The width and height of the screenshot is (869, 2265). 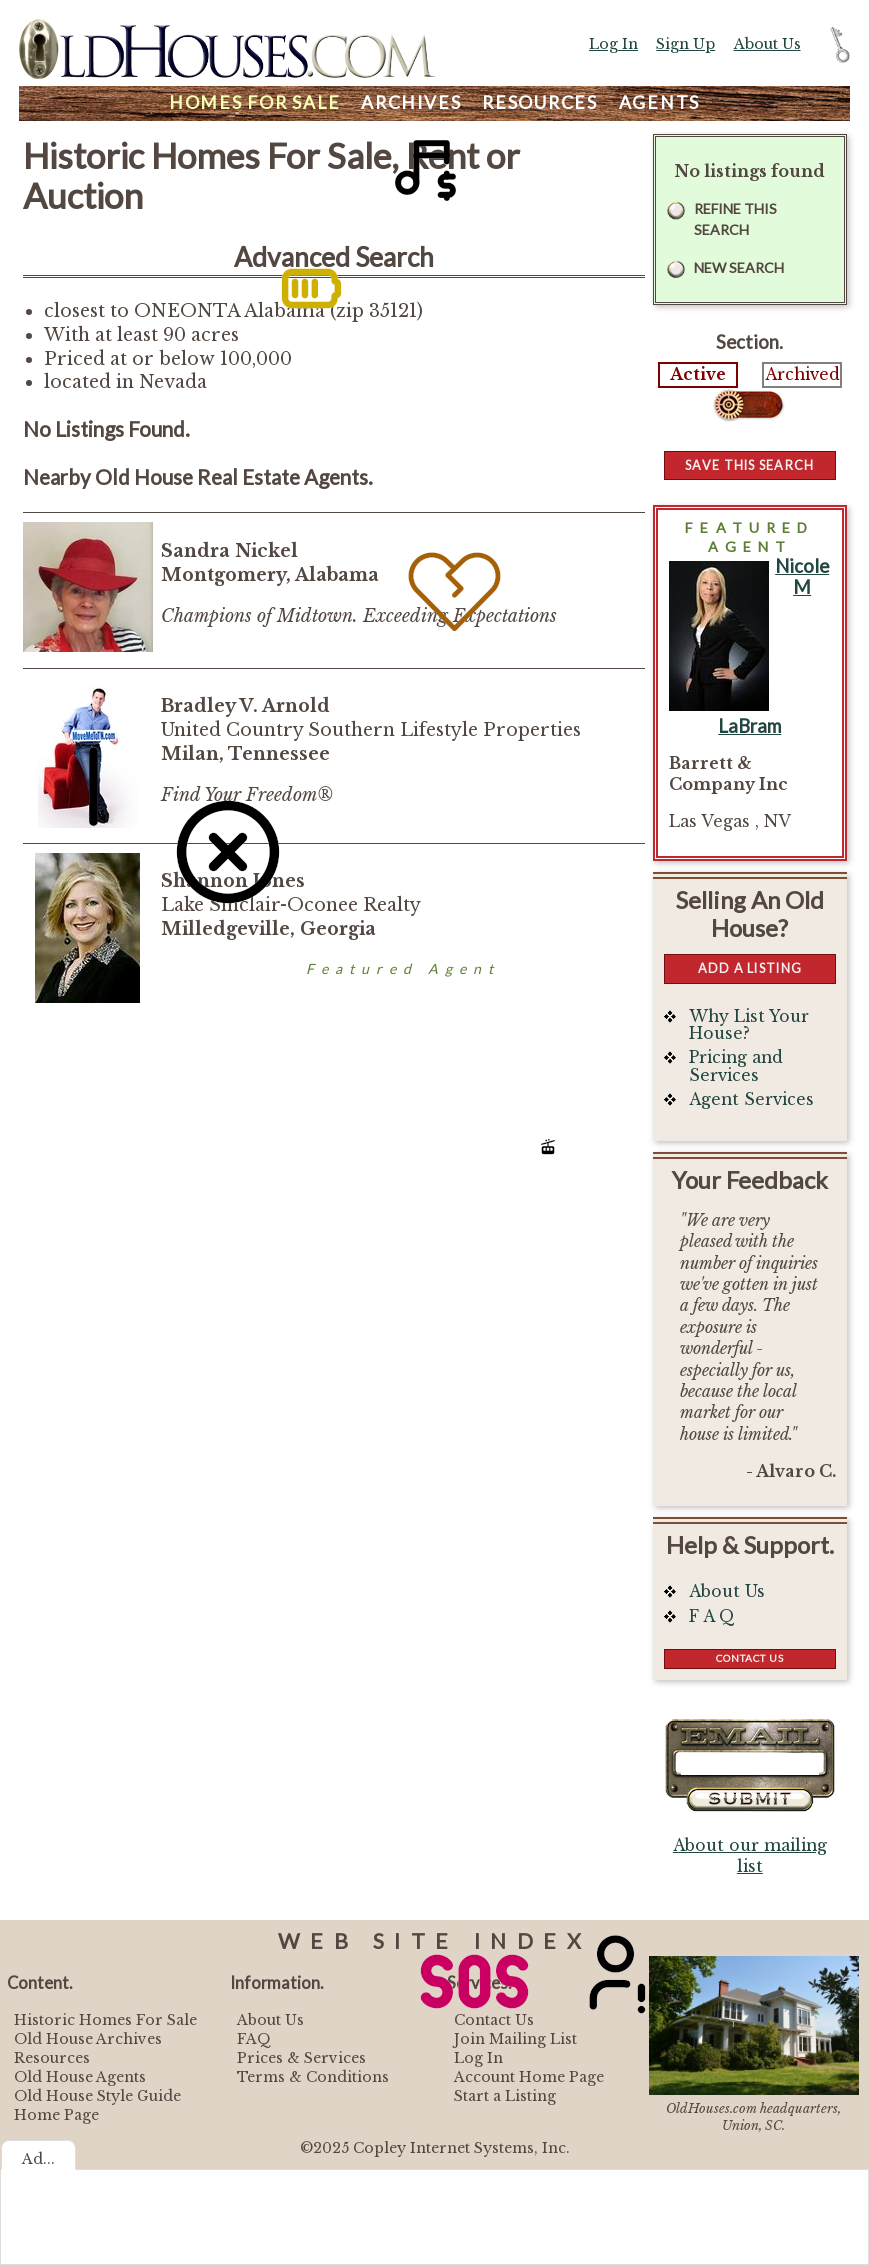 What do you see at coordinates (311, 288) in the screenshot?
I see `indicates battery at 75% charge` at bounding box center [311, 288].